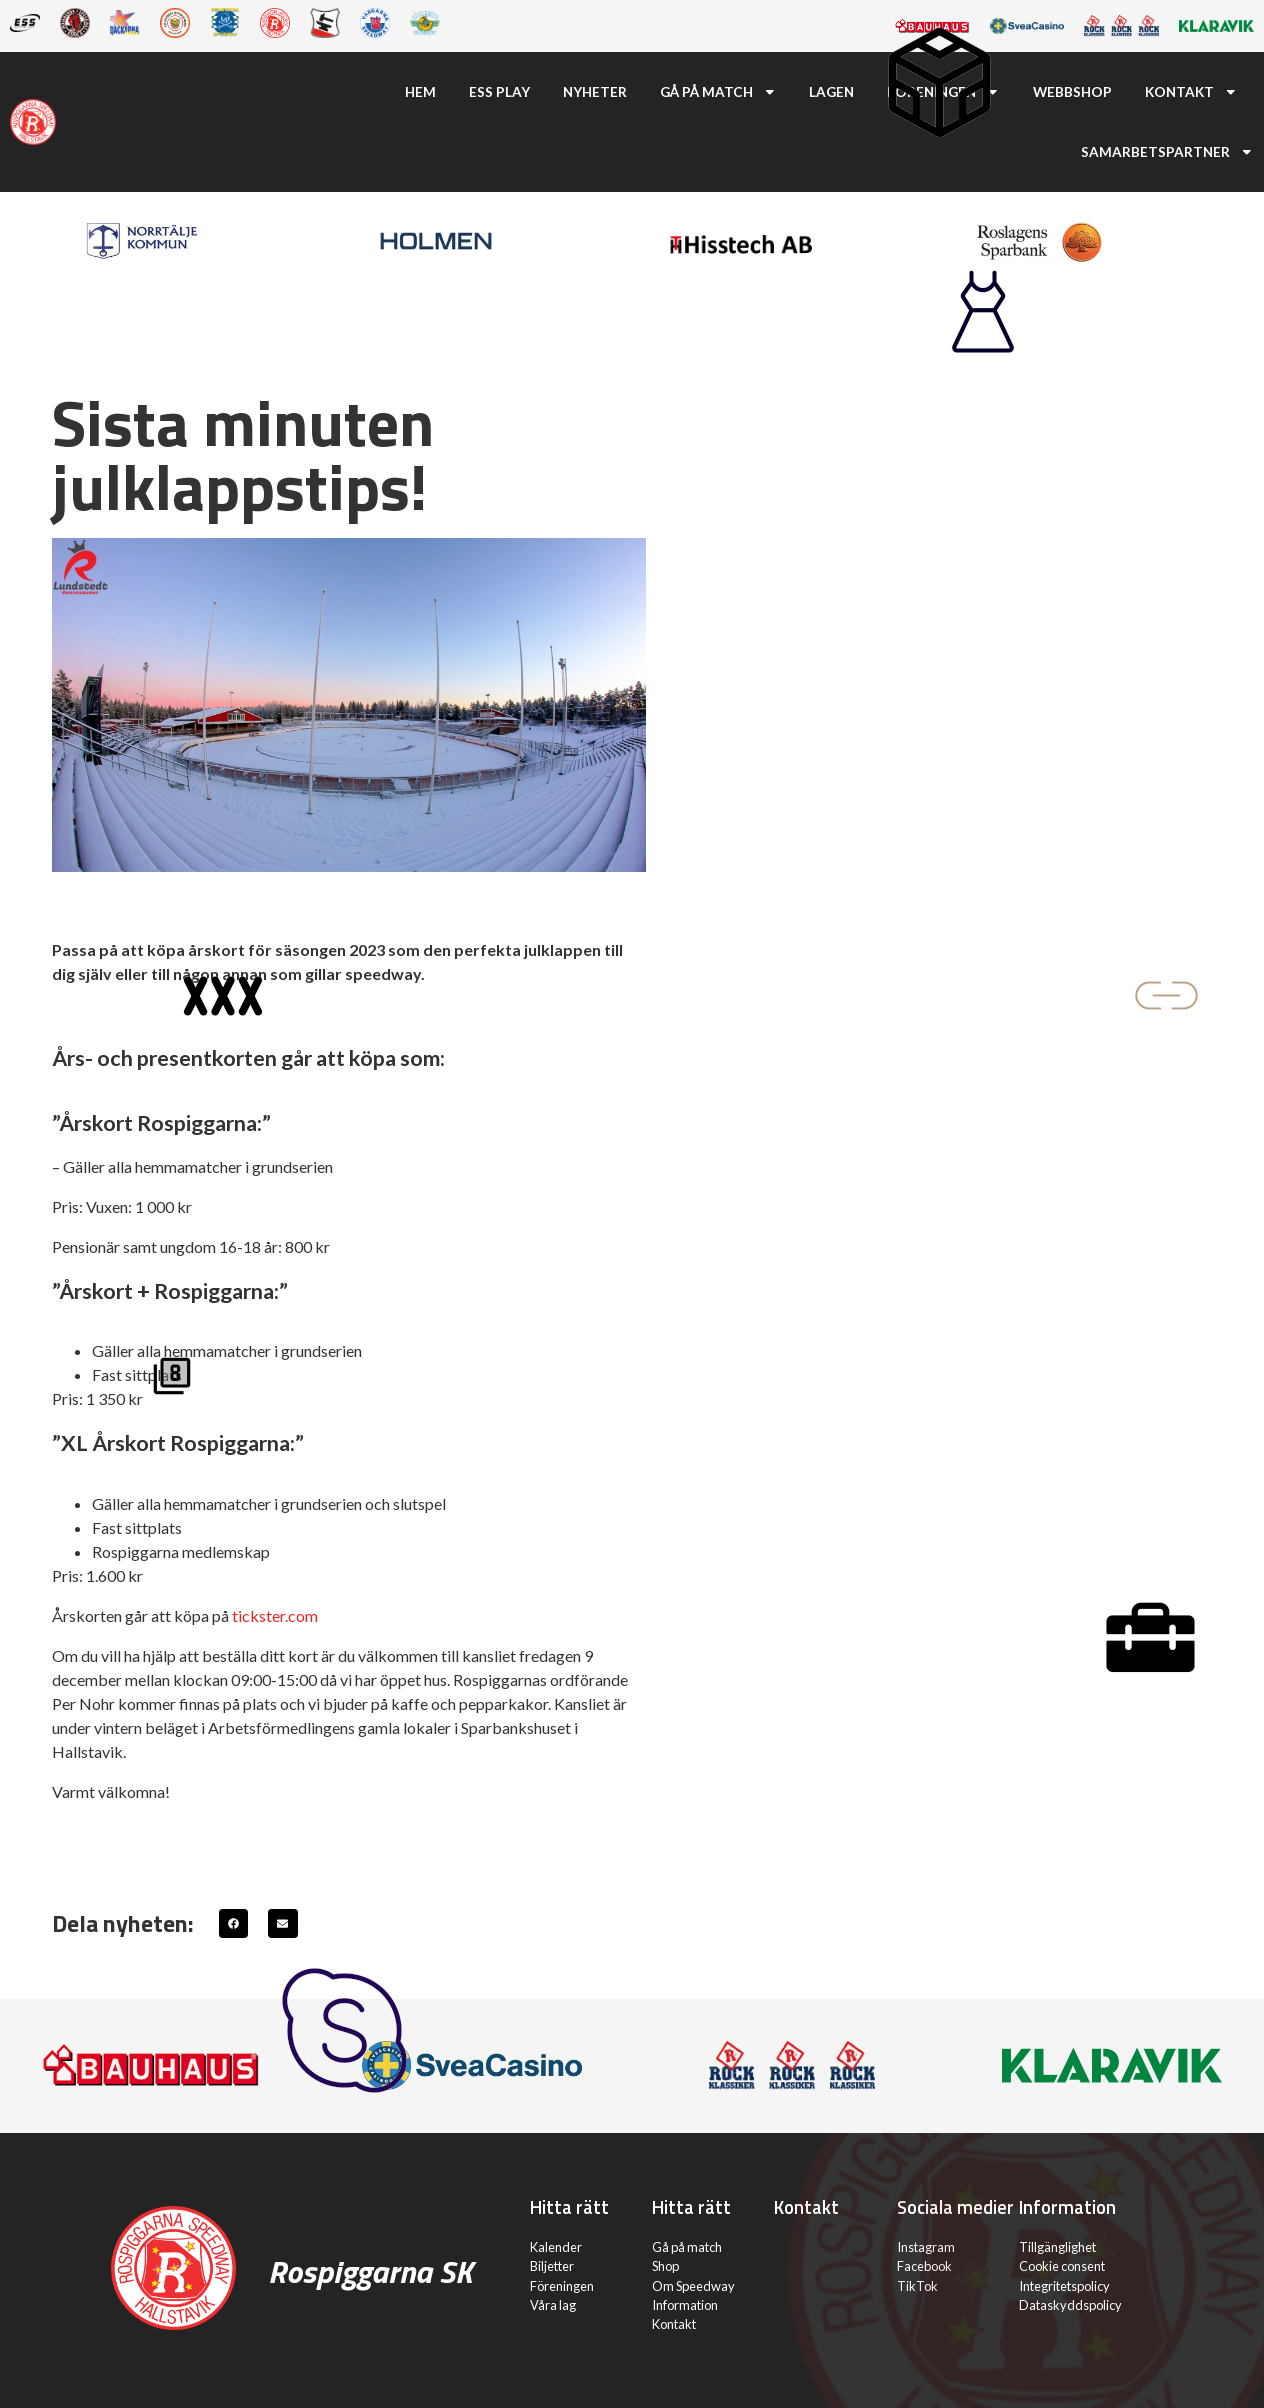  I want to click on browse women's clothing, so click(983, 316).